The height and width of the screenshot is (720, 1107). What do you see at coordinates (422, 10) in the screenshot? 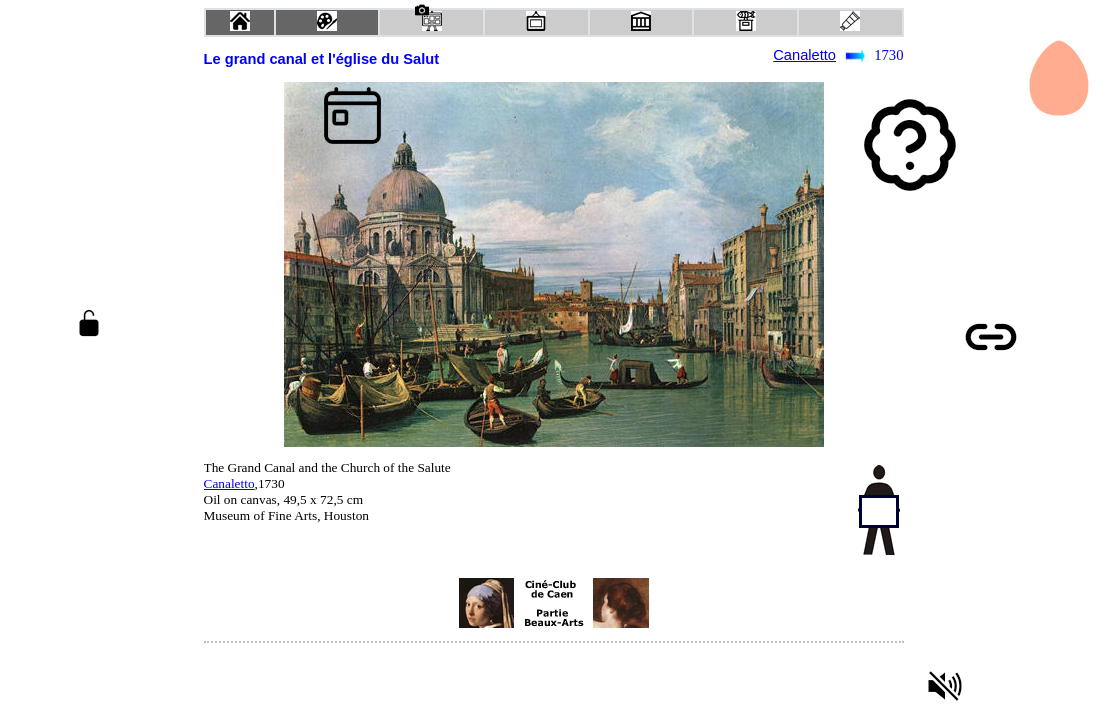
I see `take a photo` at bounding box center [422, 10].